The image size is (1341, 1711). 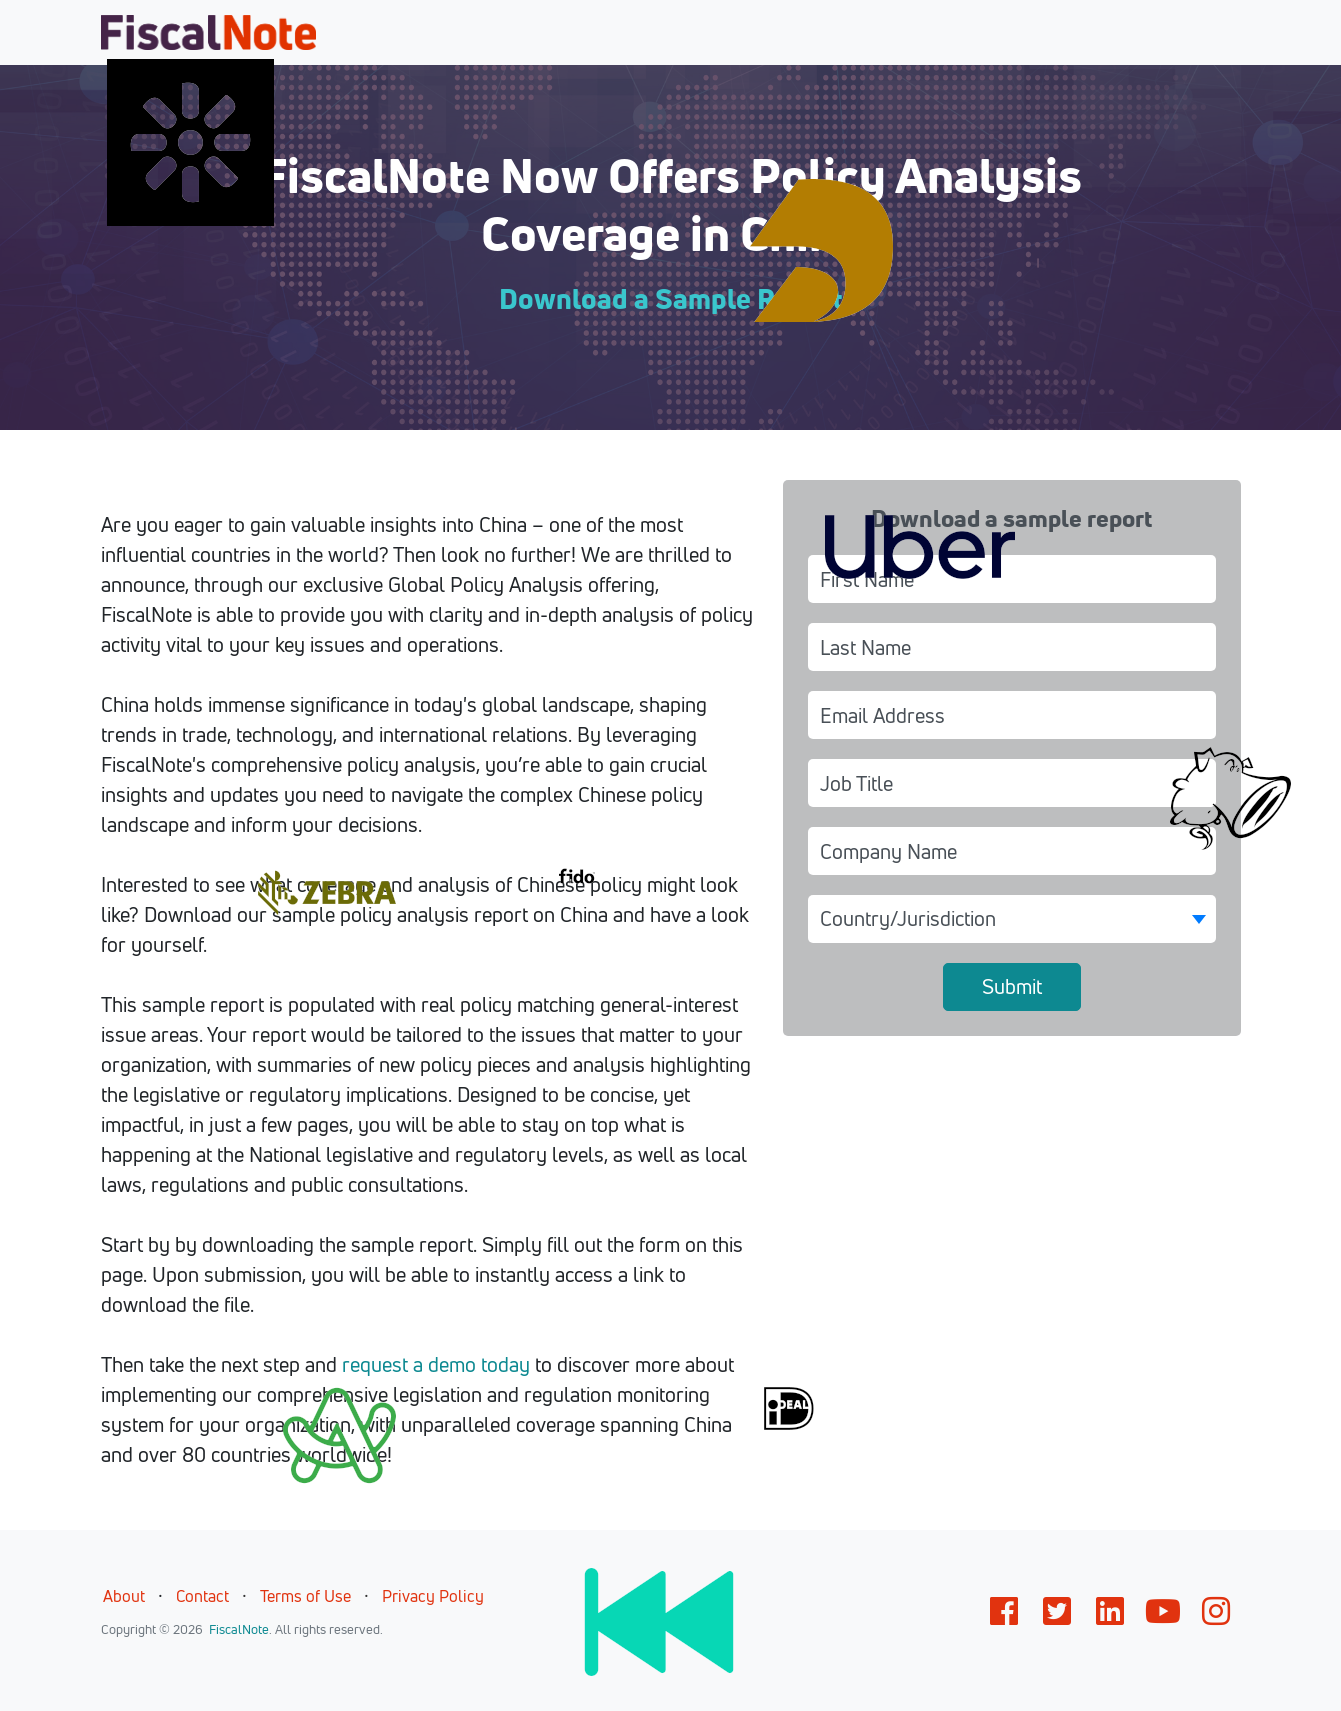 I want to click on zebra technologies company logo, so click(x=327, y=893).